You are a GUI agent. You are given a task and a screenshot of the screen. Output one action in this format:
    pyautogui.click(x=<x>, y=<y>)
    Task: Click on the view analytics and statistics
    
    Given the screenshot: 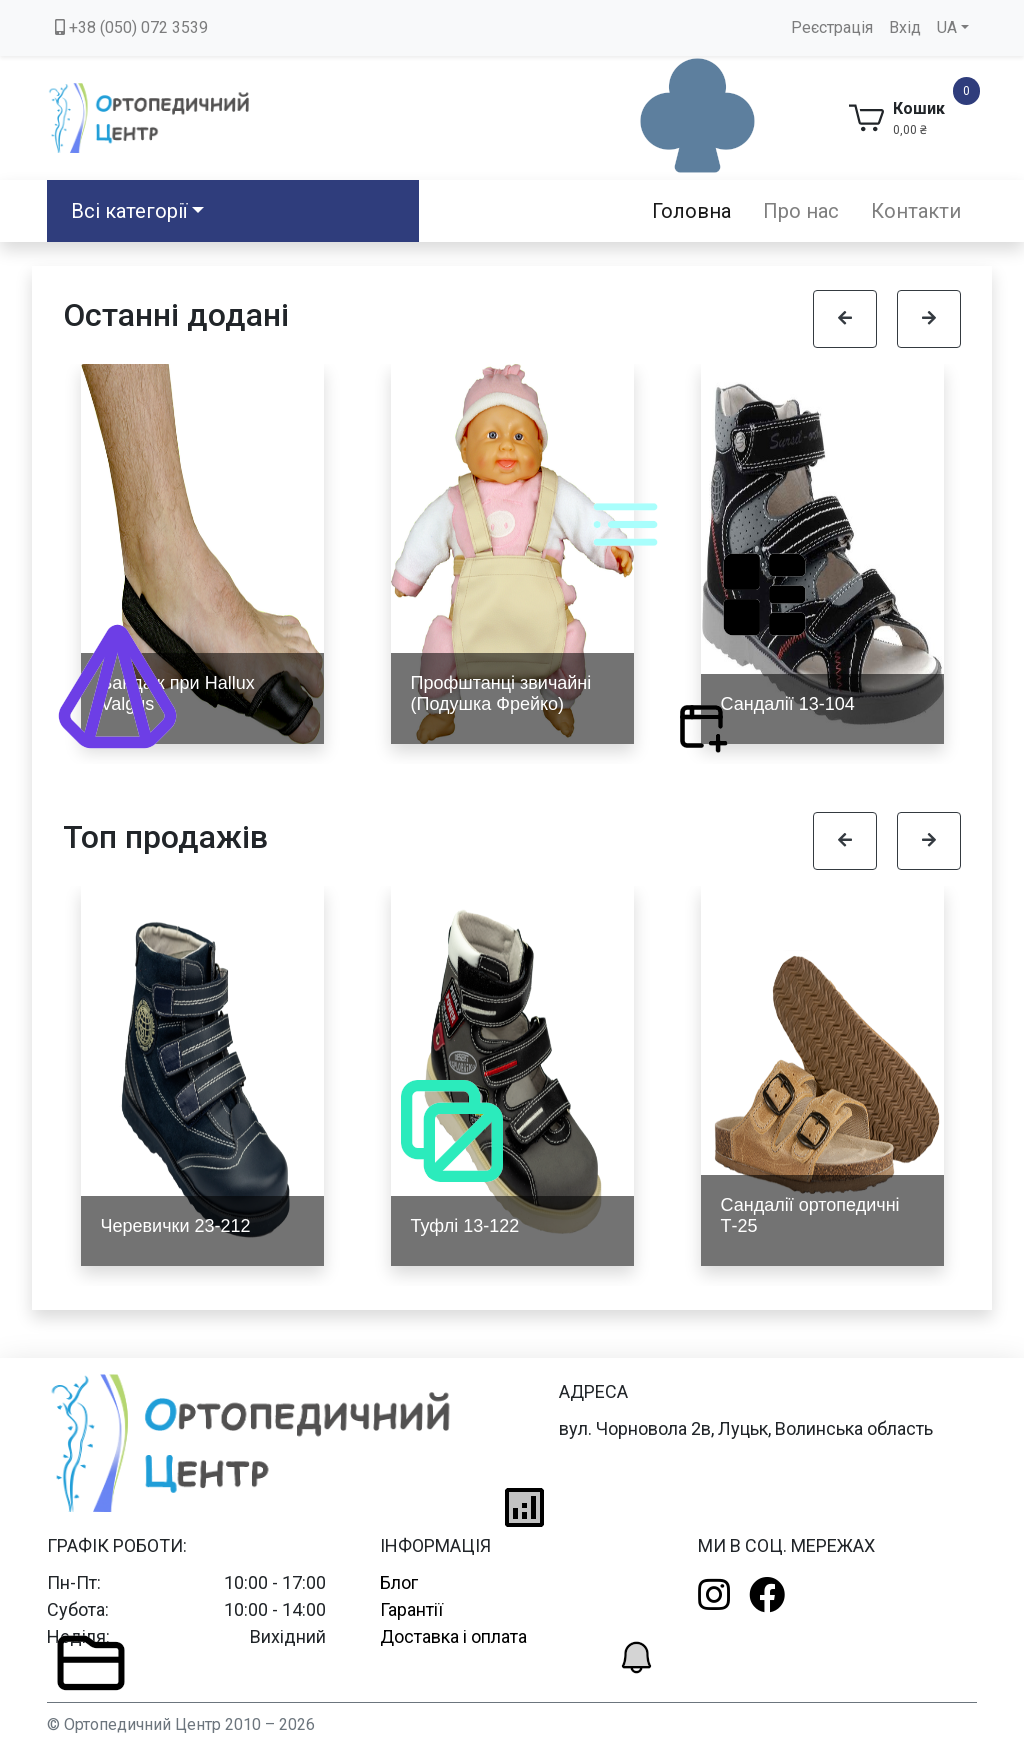 What is the action you would take?
    pyautogui.click(x=524, y=1507)
    